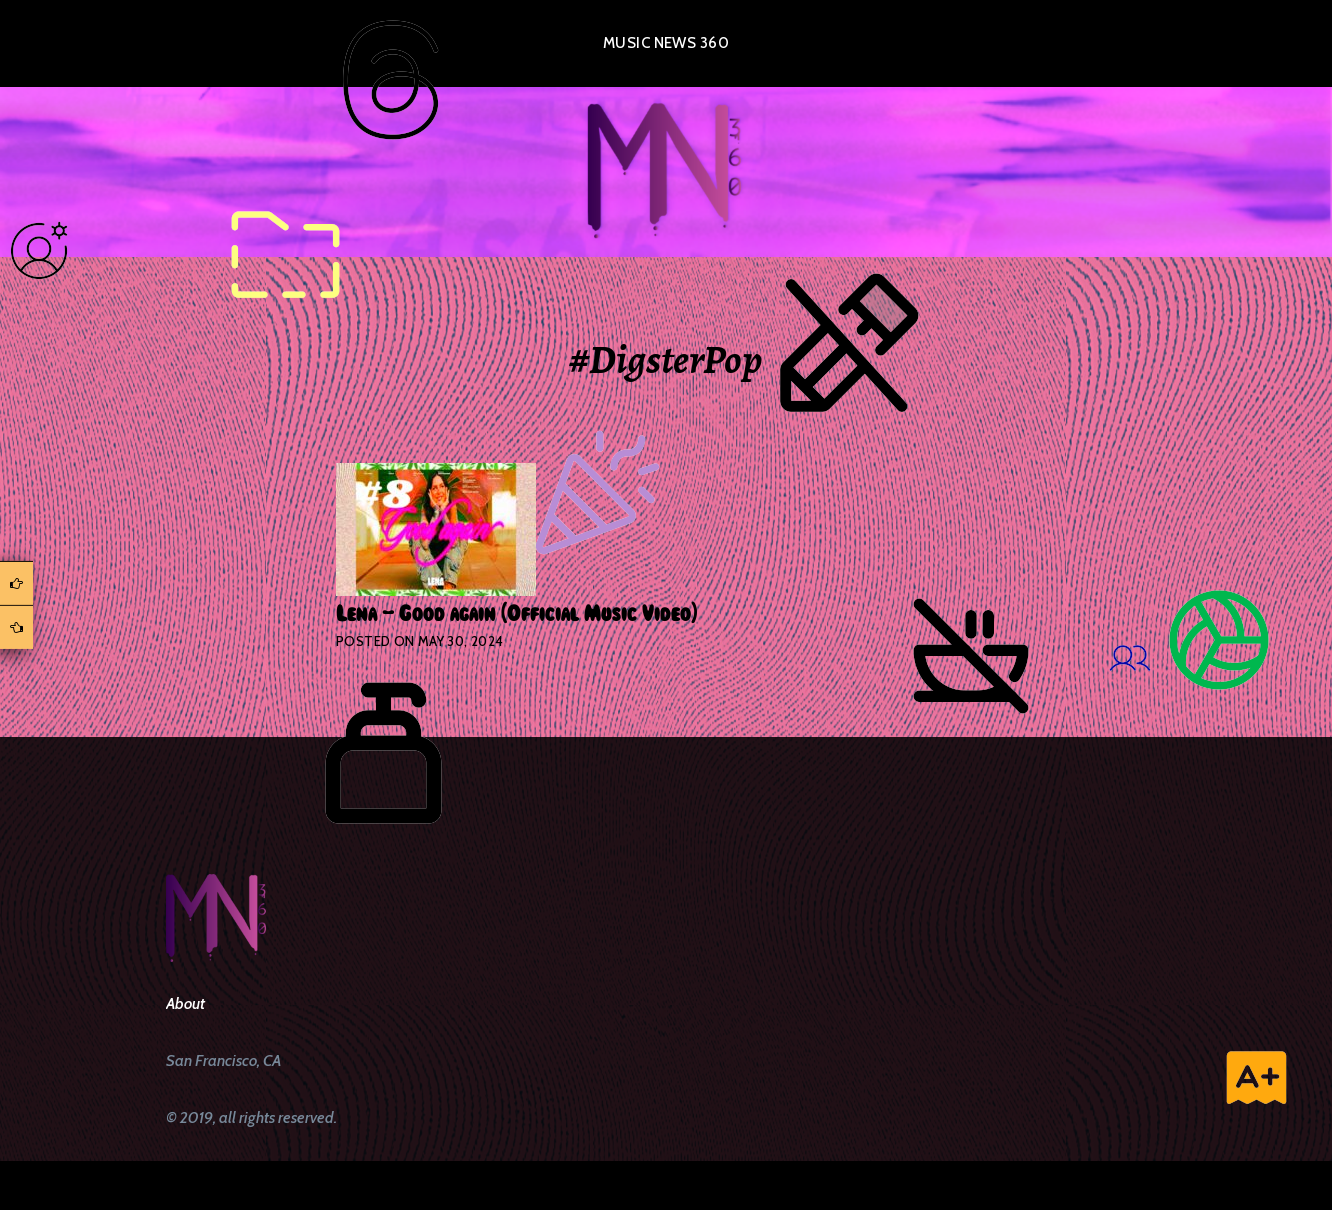 The width and height of the screenshot is (1332, 1210). Describe the element at coordinates (1219, 640) in the screenshot. I see `access volleyball or beach sports content` at that location.